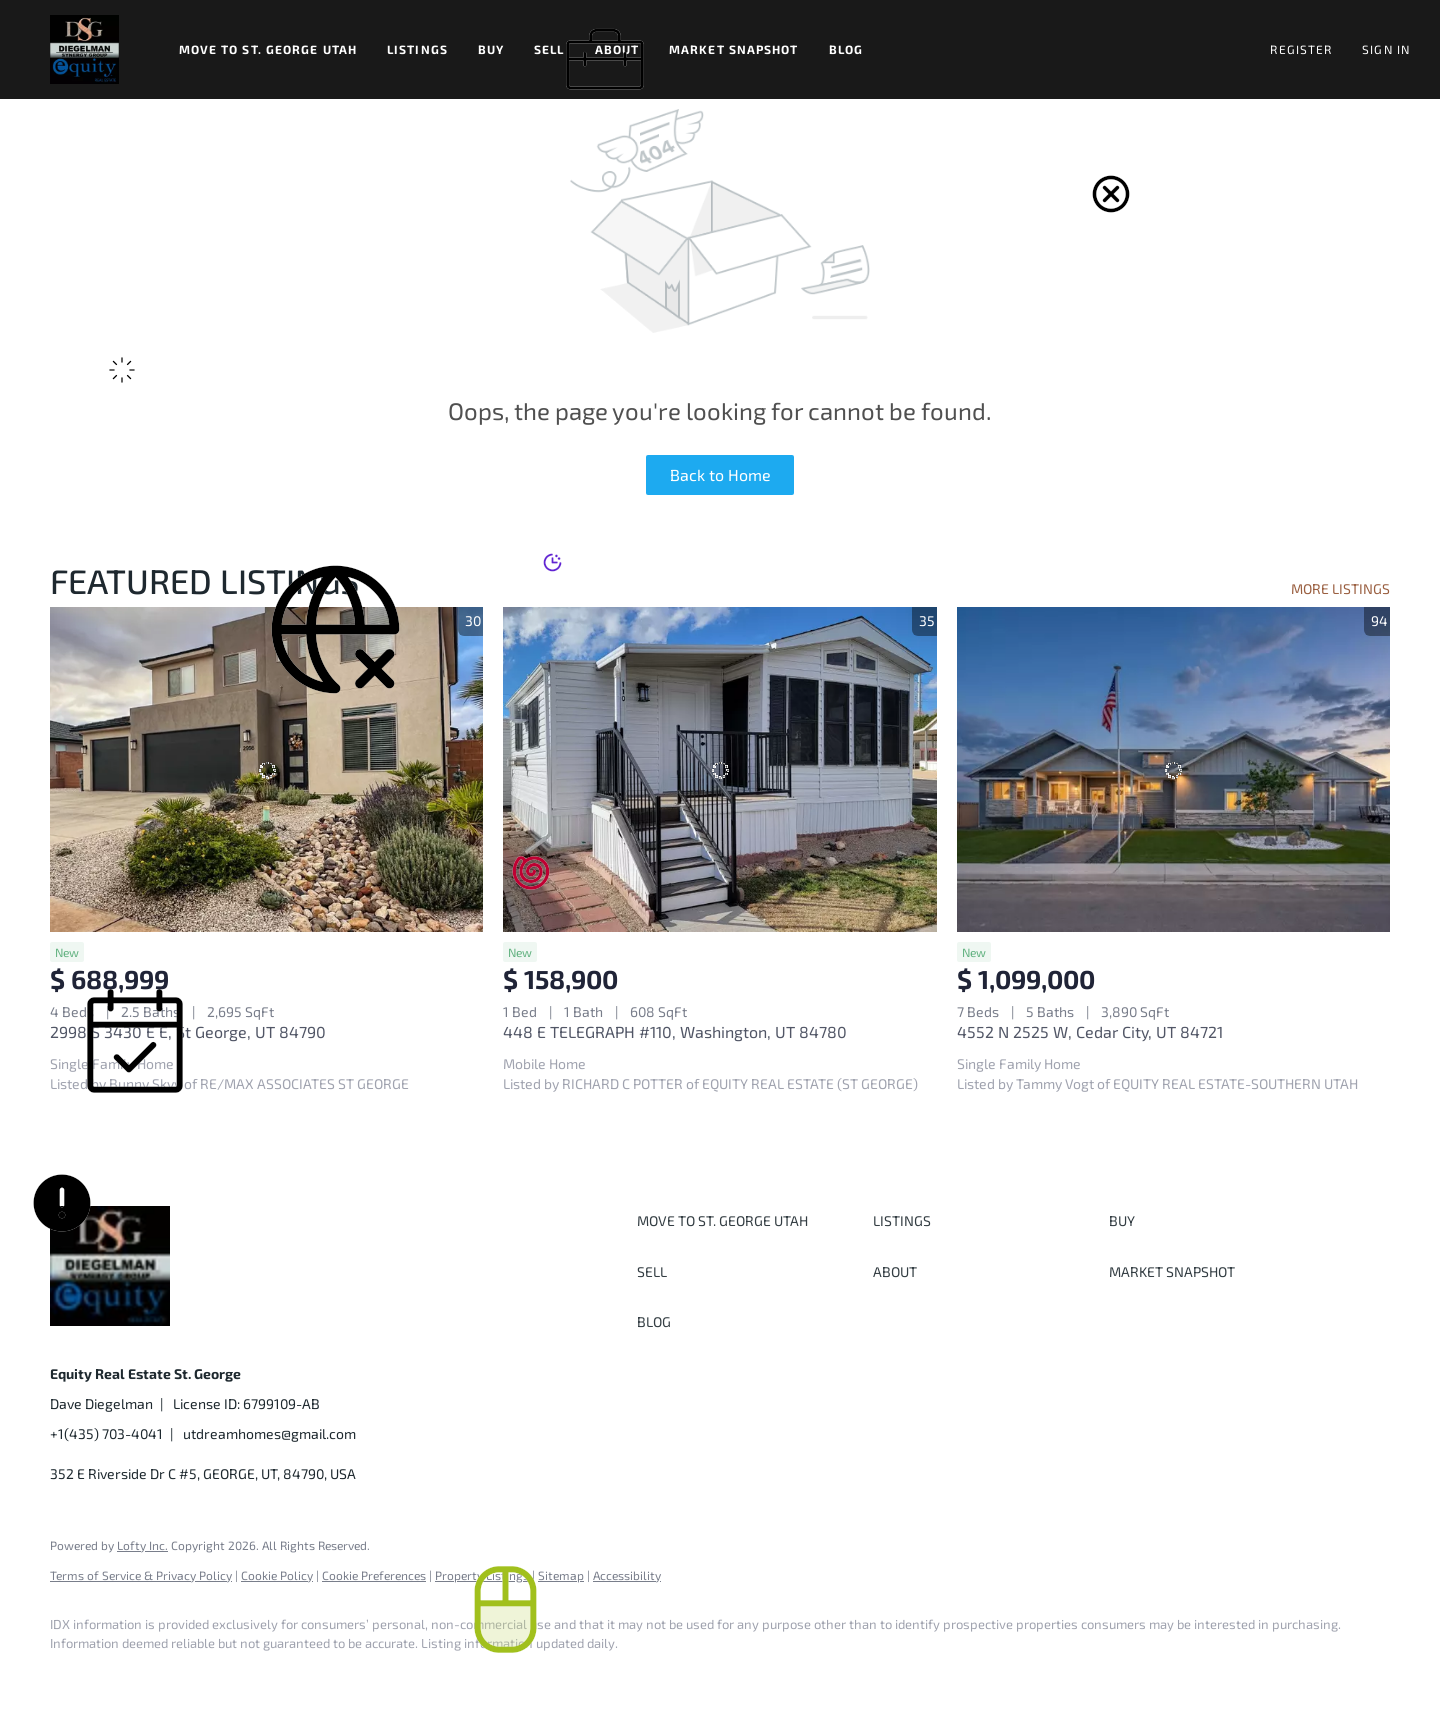  What do you see at coordinates (1111, 194) in the screenshot?
I see `playstation cross button symbol` at bounding box center [1111, 194].